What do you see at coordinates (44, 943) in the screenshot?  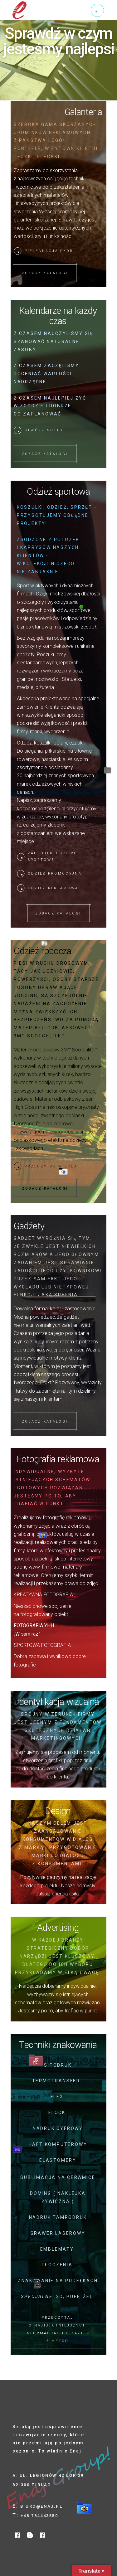 I see `open fontforge project files folder` at bounding box center [44, 943].